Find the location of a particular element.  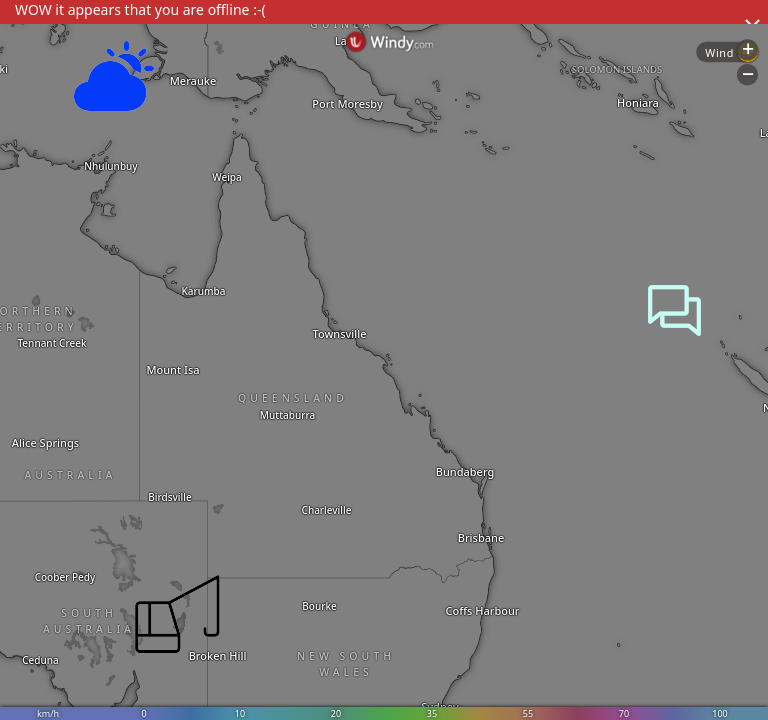

open your conversations is located at coordinates (674, 309).